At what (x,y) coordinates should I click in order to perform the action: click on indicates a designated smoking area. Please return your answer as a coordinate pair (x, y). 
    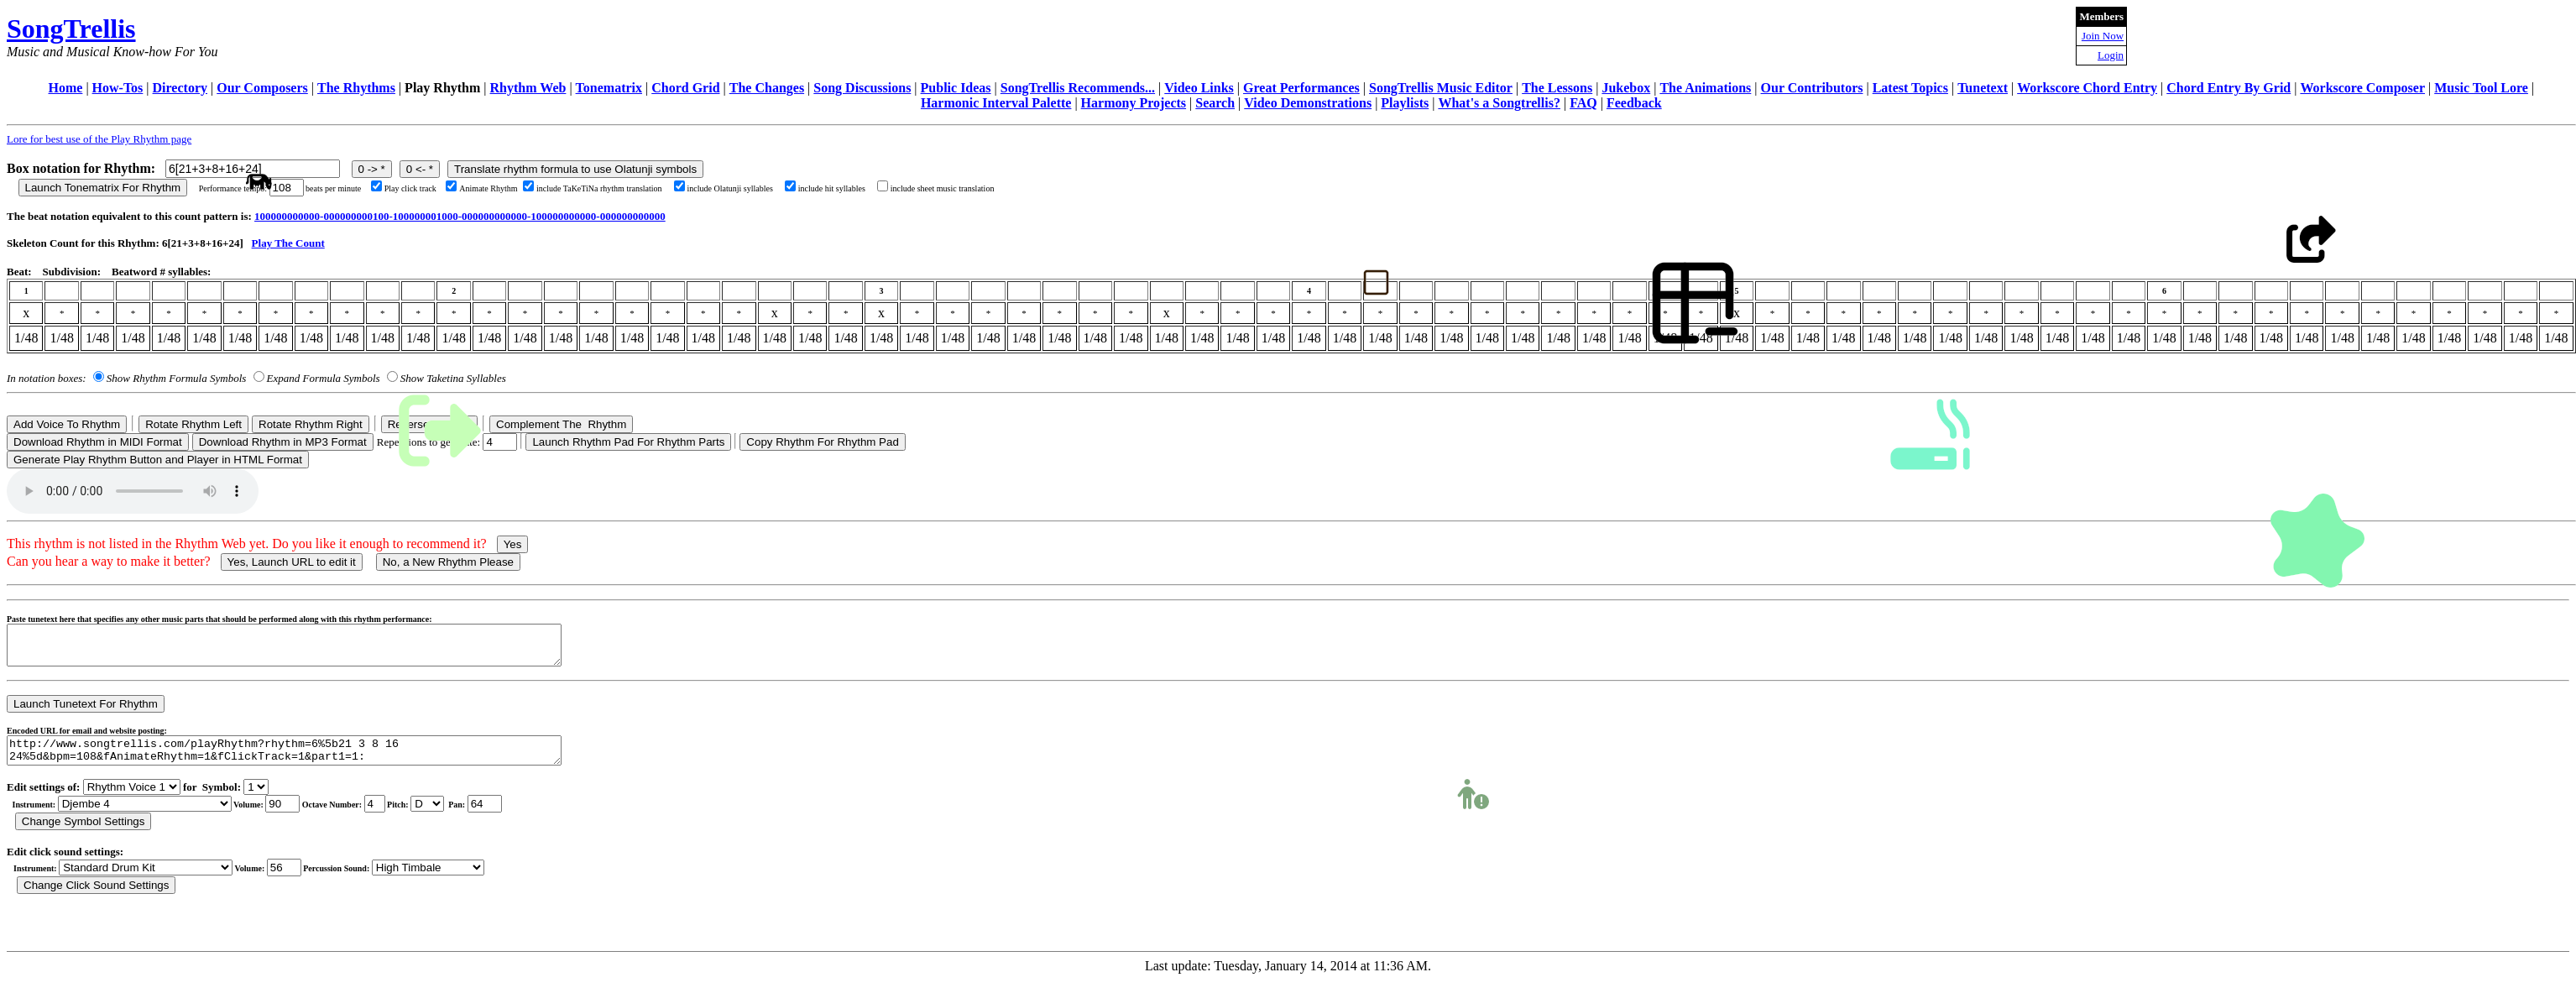
    Looking at the image, I should click on (1930, 434).